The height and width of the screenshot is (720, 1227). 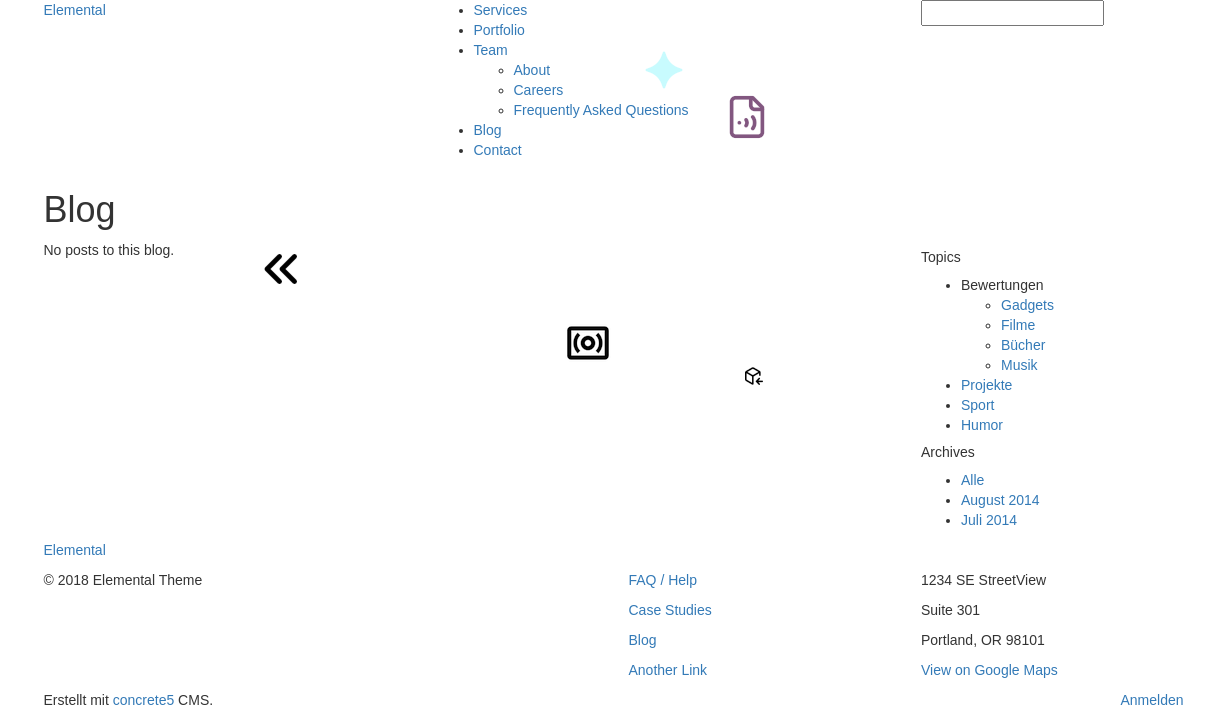 I want to click on enable surround sound audio, so click(x=588, y=343).